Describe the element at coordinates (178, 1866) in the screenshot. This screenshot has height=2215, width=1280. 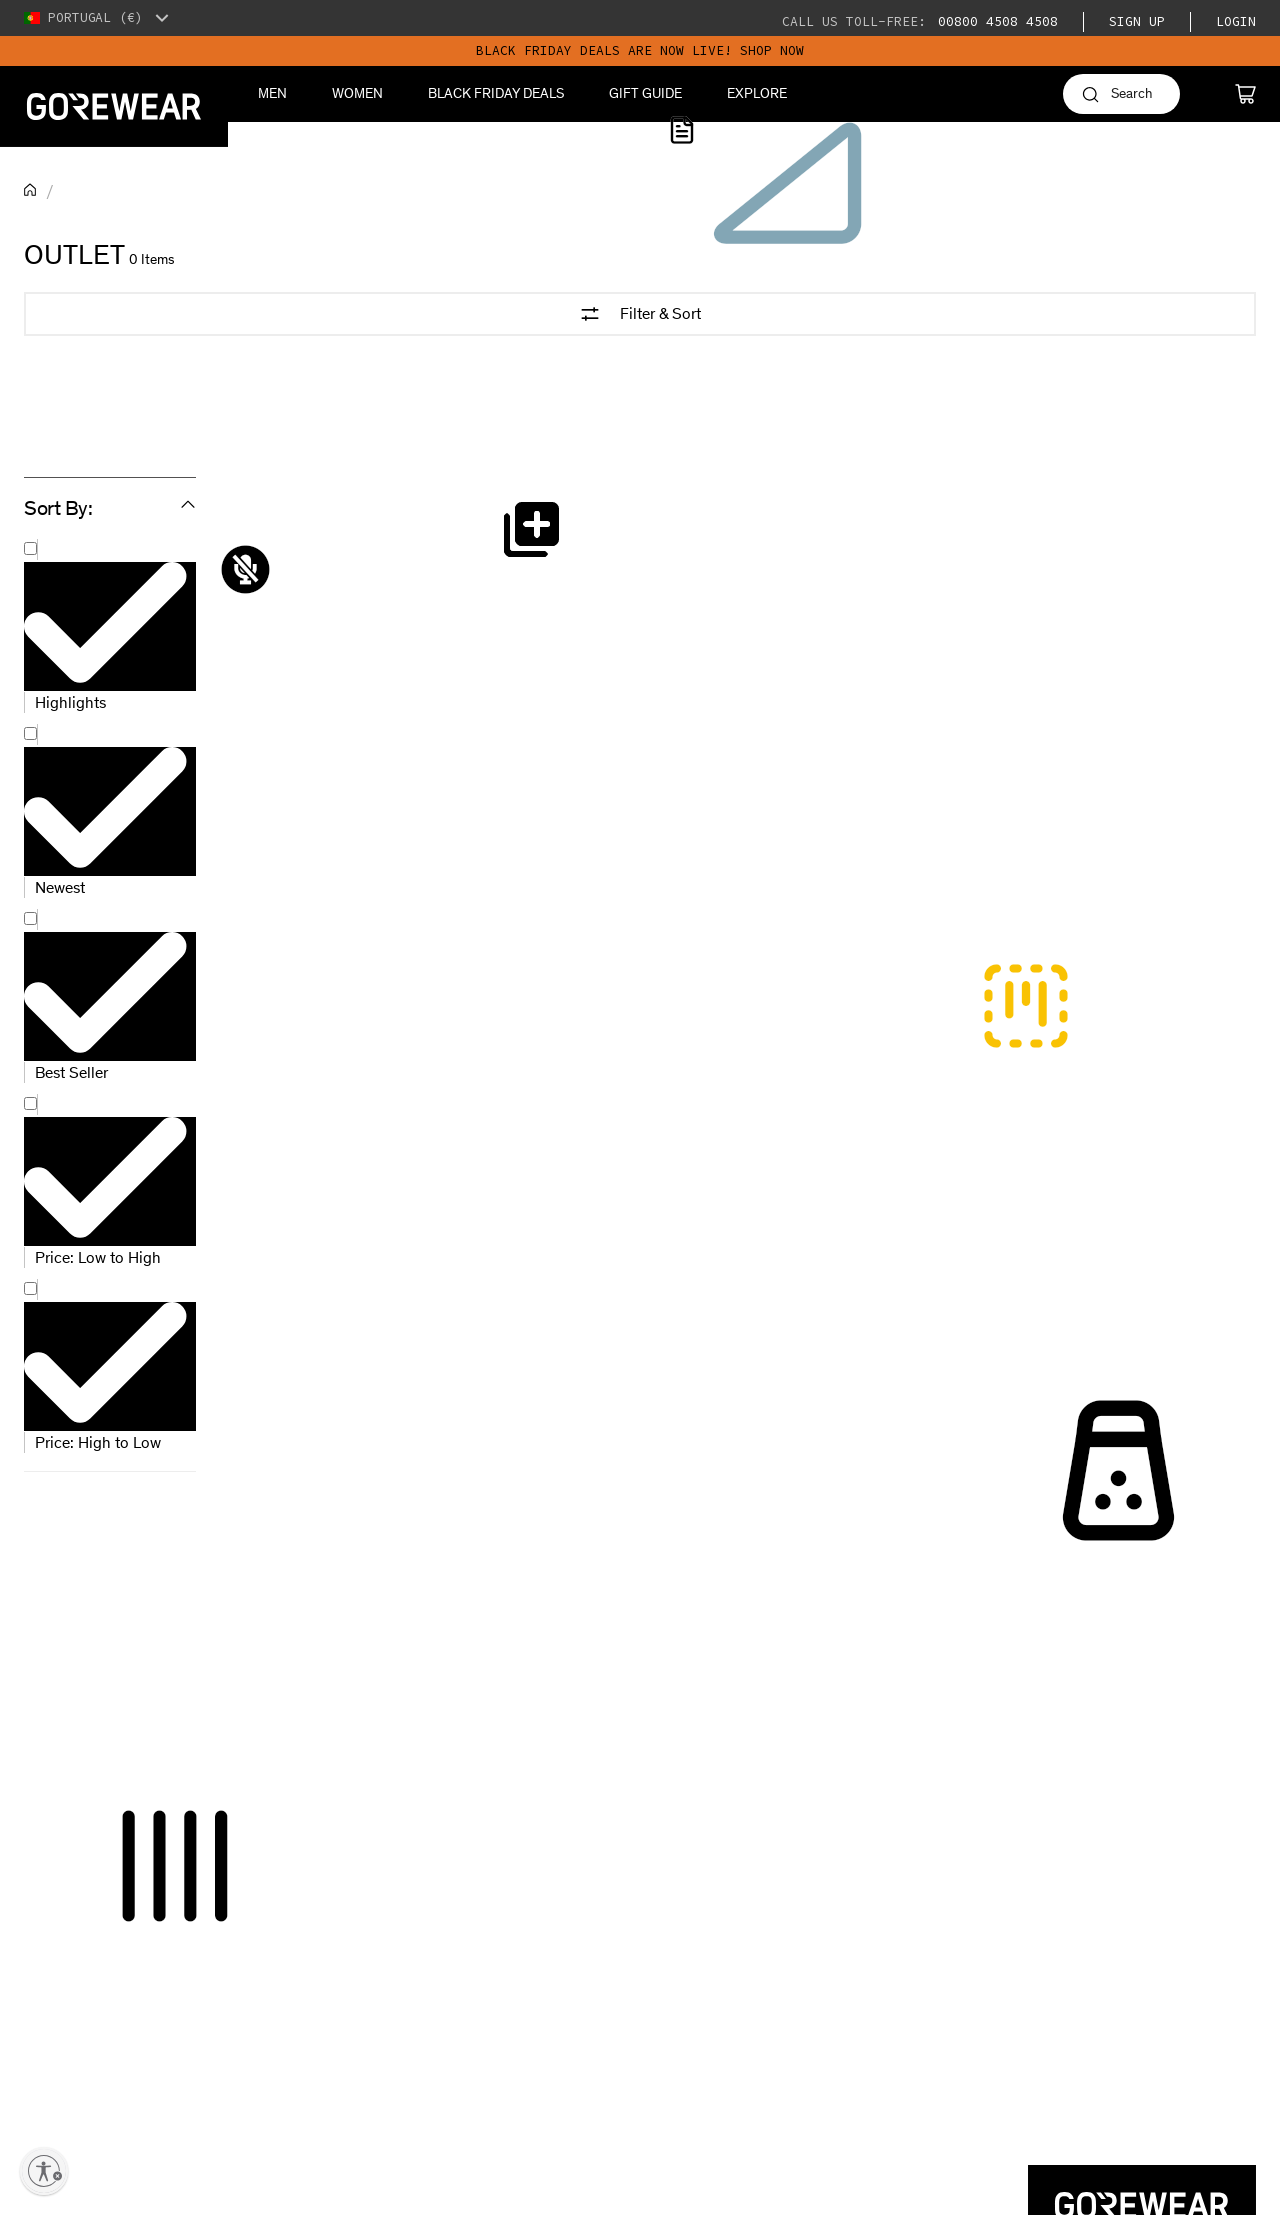
I see `indicates a count or tally of four` at that location.